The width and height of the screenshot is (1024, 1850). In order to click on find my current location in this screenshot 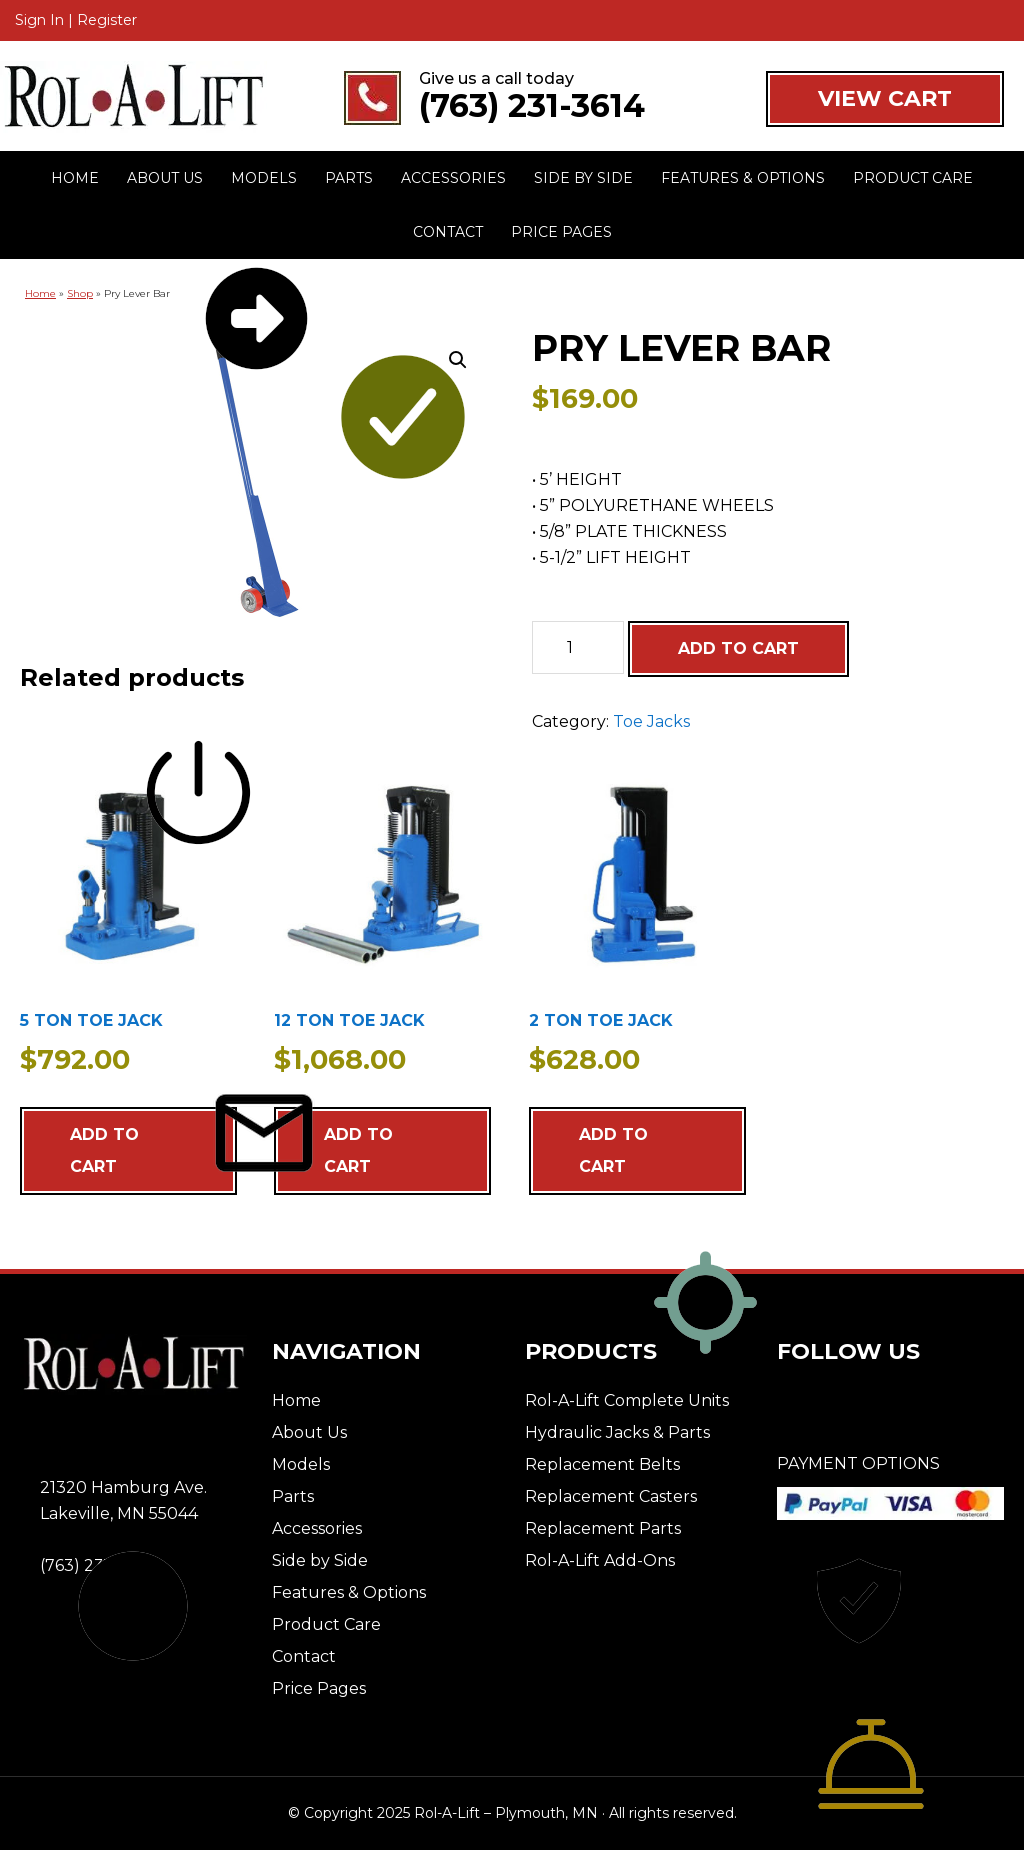, I will do `click(705, 1302)`.